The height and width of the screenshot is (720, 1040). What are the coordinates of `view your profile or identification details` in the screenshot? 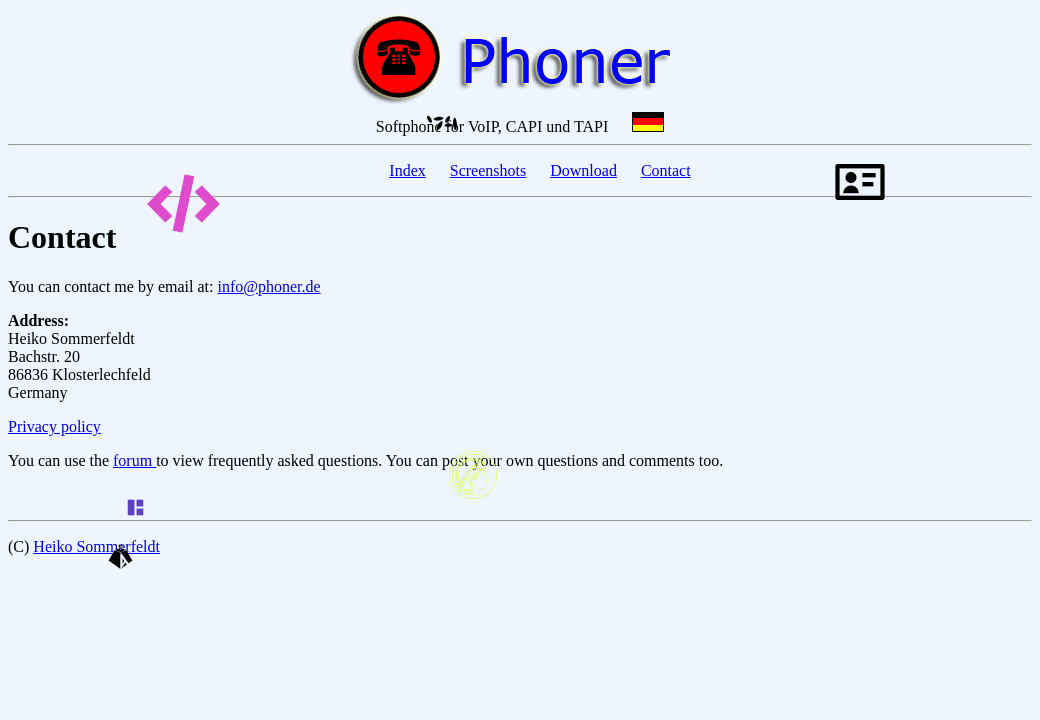 It's located at (860, 182).